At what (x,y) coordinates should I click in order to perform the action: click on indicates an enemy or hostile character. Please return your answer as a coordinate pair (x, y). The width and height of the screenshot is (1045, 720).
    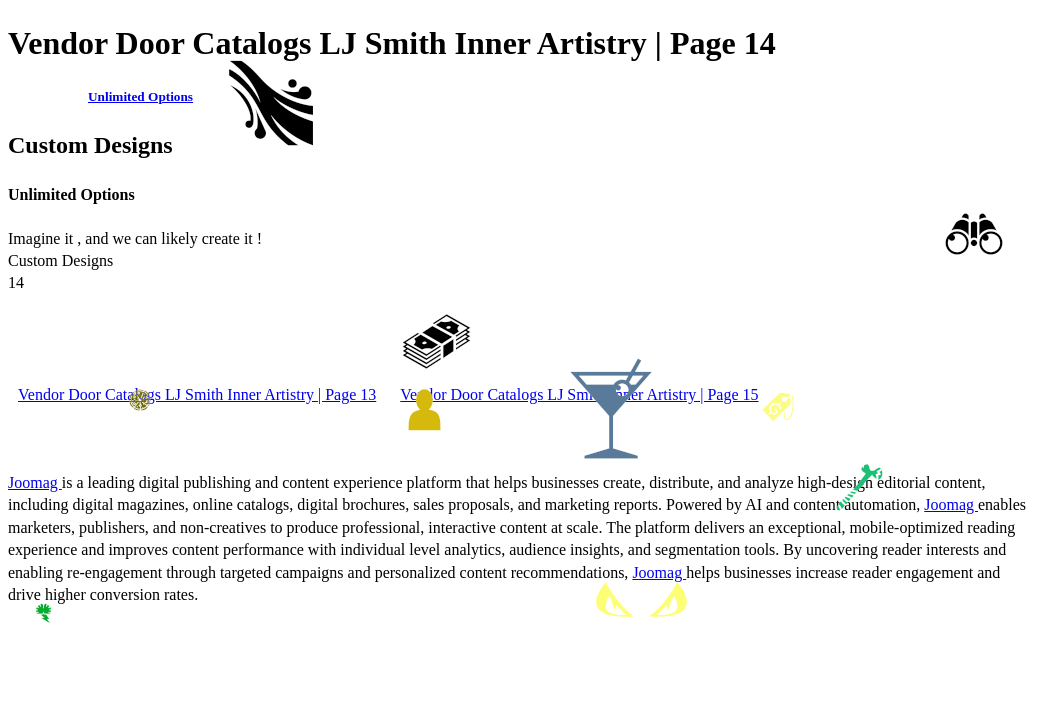
    Looking at the image, I should click on (641, 599).